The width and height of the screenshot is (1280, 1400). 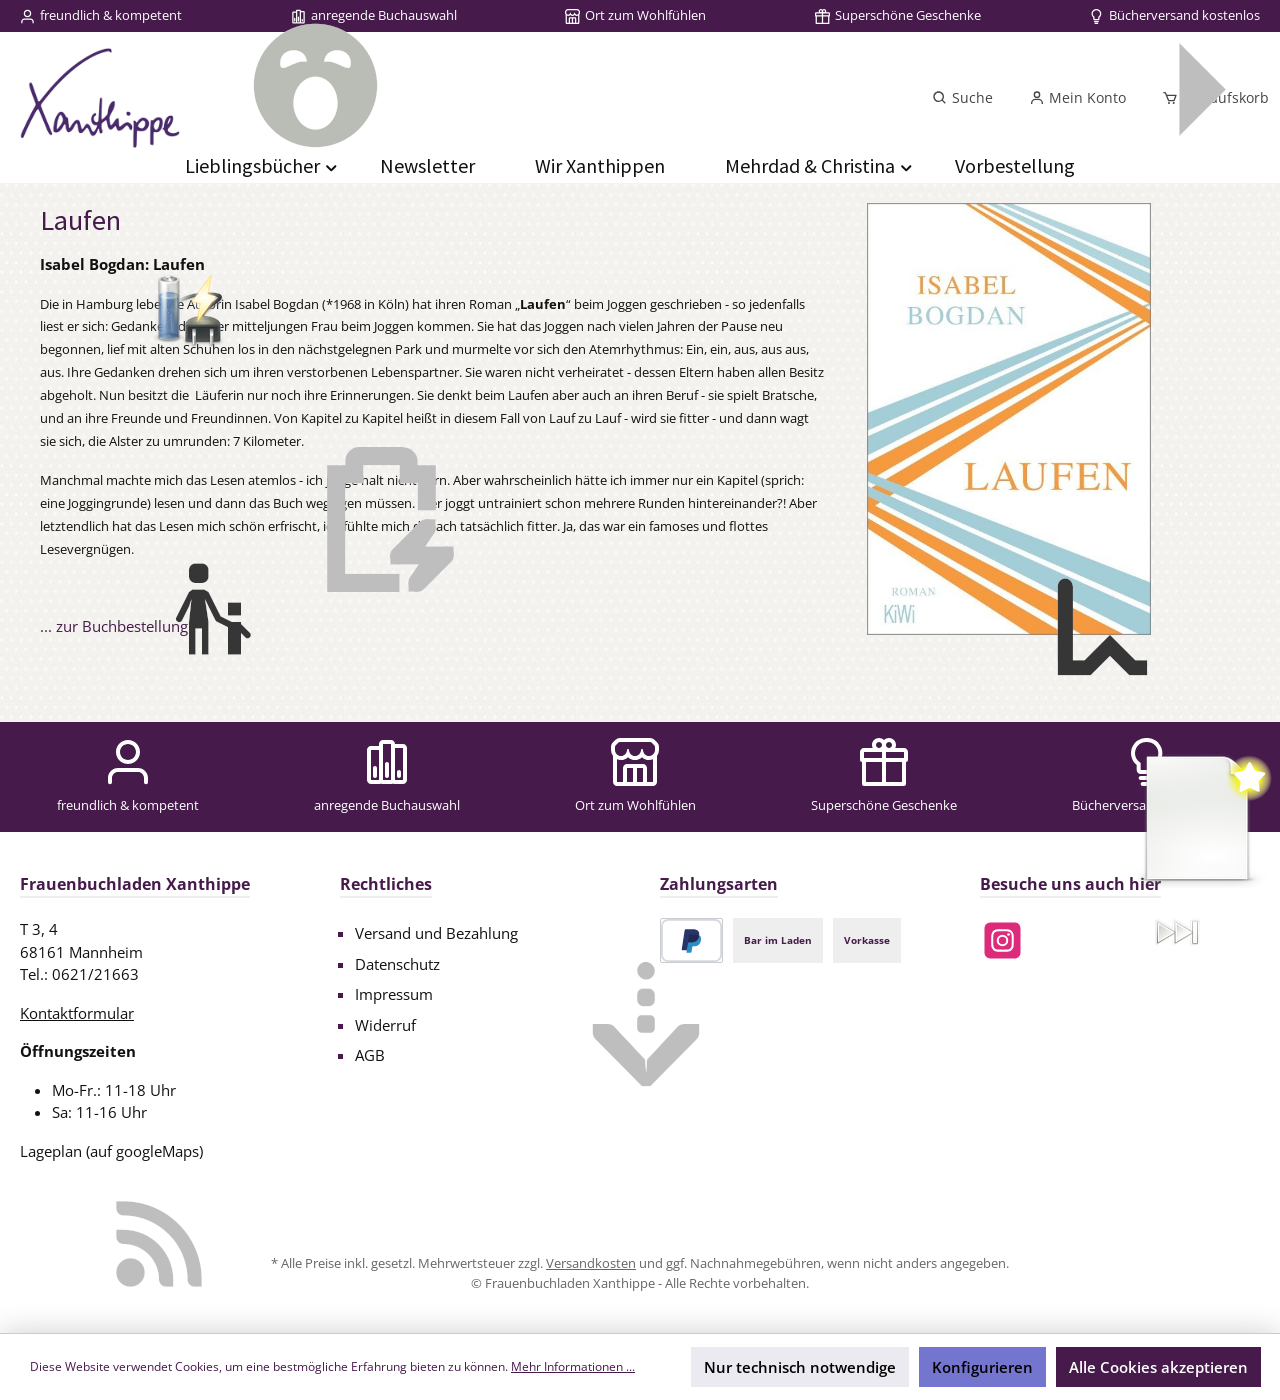 What do you see at coordinates (186, 309) in the screenshot?
I see `indicates battery is charging with good charge level` at bounding box center [186, 309].